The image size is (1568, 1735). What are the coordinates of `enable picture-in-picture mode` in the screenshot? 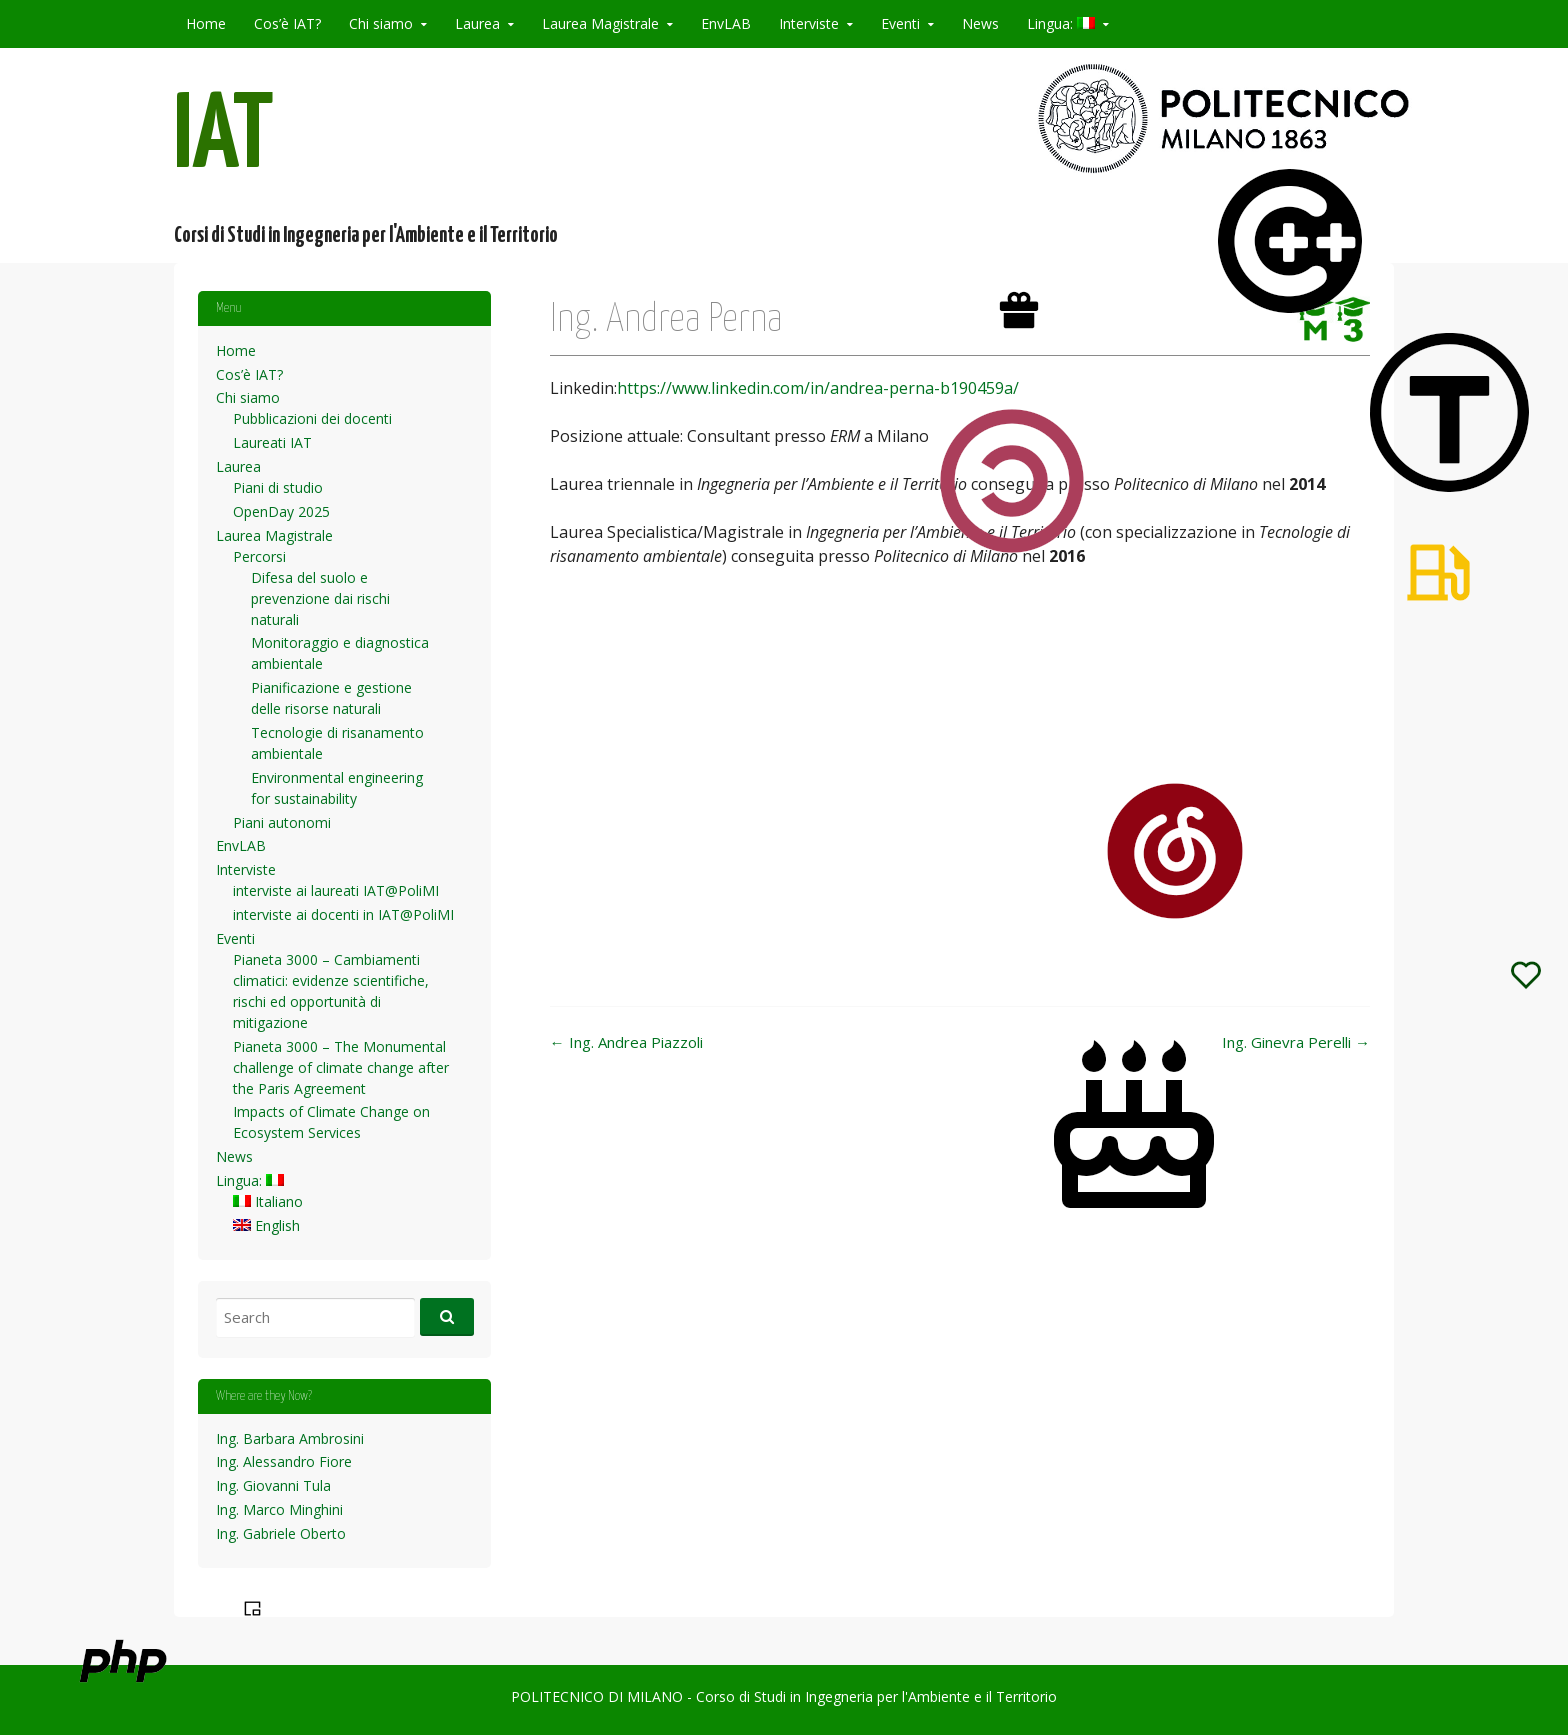 It's located at (252, 1608).